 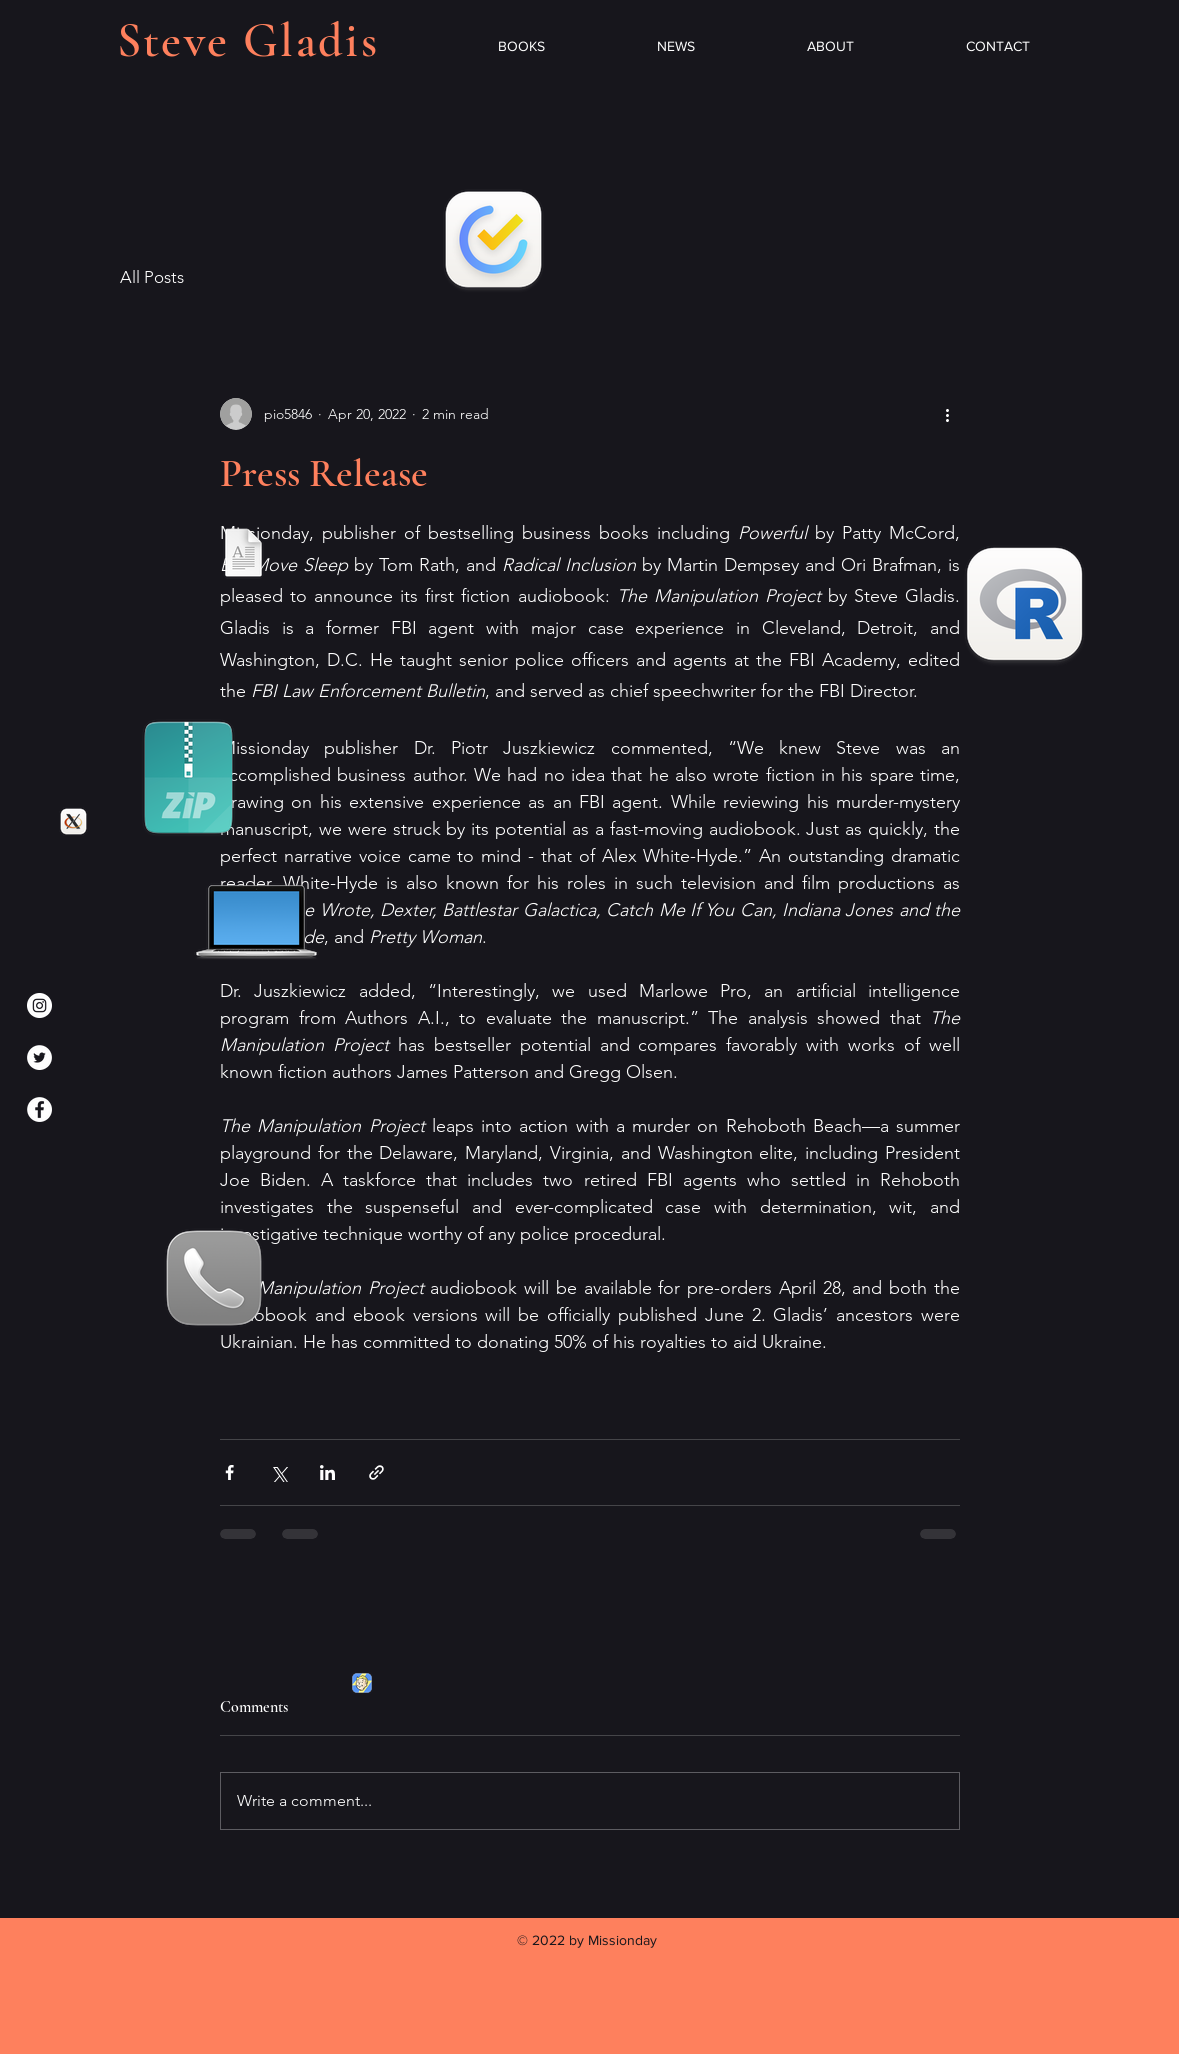 What do you see at coordinates (1023, 604) in the screenshot?
I see `open R statistical computing application` at bounding box center [1023, 604].